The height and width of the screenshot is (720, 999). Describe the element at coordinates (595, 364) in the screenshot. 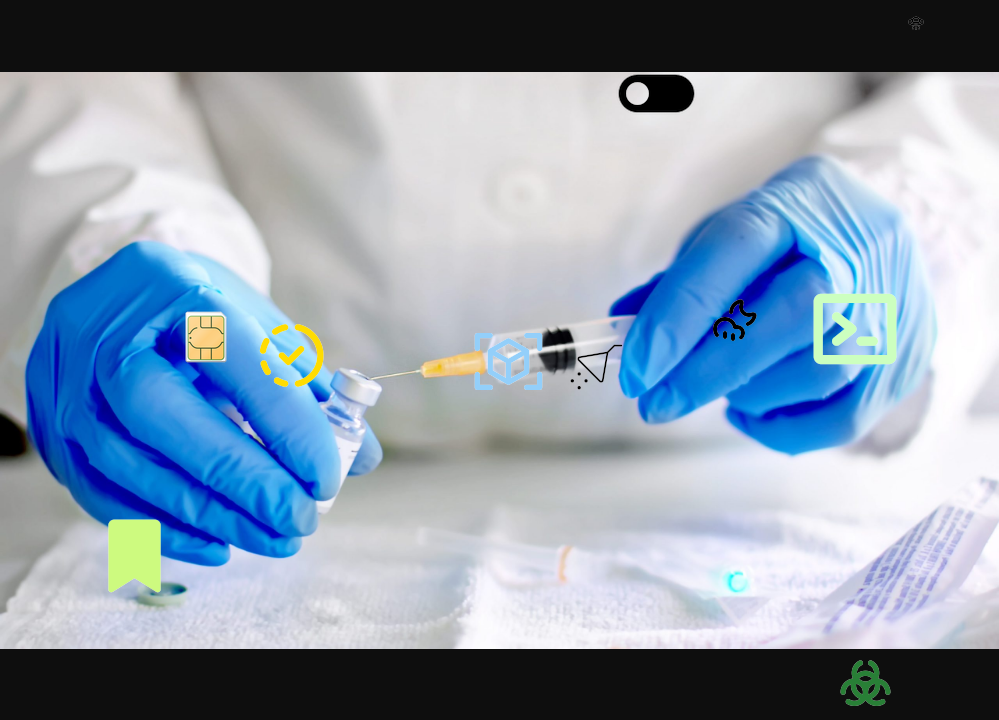

I see `shower or bathroom amenity indicator` at that location.